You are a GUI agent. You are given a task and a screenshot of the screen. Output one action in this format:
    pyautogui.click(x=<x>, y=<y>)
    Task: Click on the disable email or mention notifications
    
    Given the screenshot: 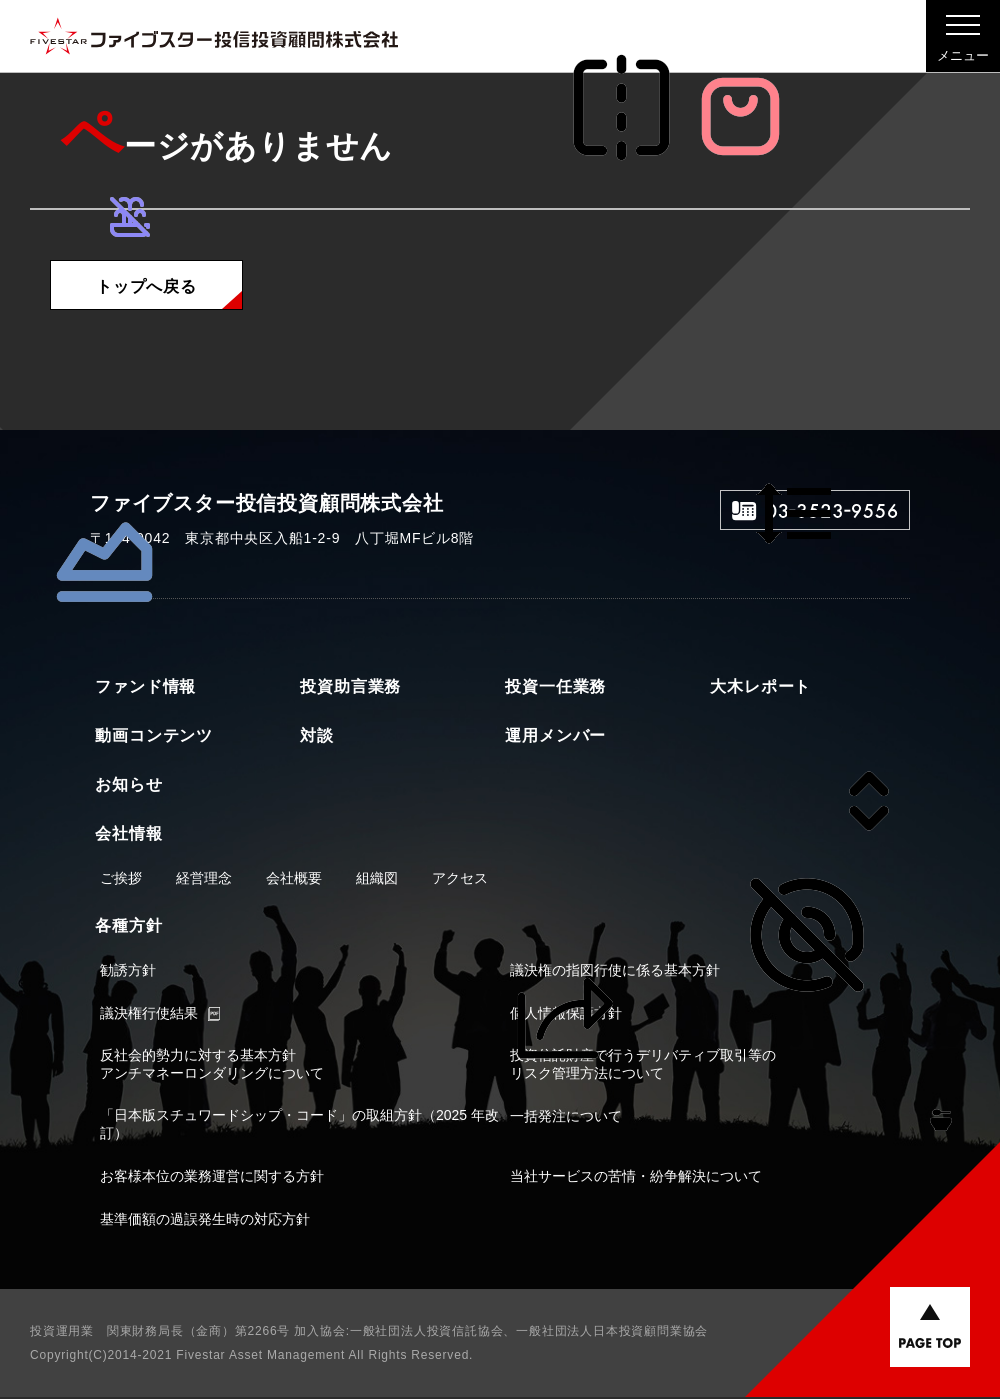 What is the action you would take?
    pyautogui.click(x=807, y=935)
    